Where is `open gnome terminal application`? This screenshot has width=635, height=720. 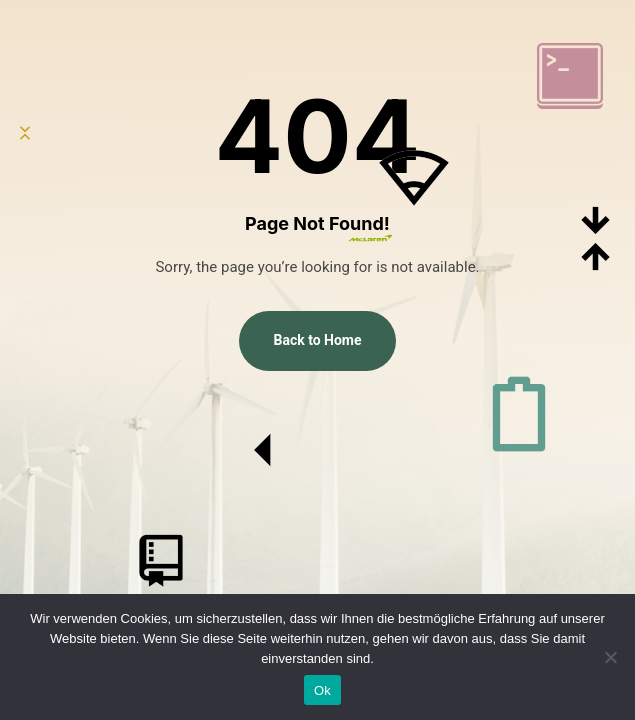 open gnome terminal application is located at coordinates (570, 76).